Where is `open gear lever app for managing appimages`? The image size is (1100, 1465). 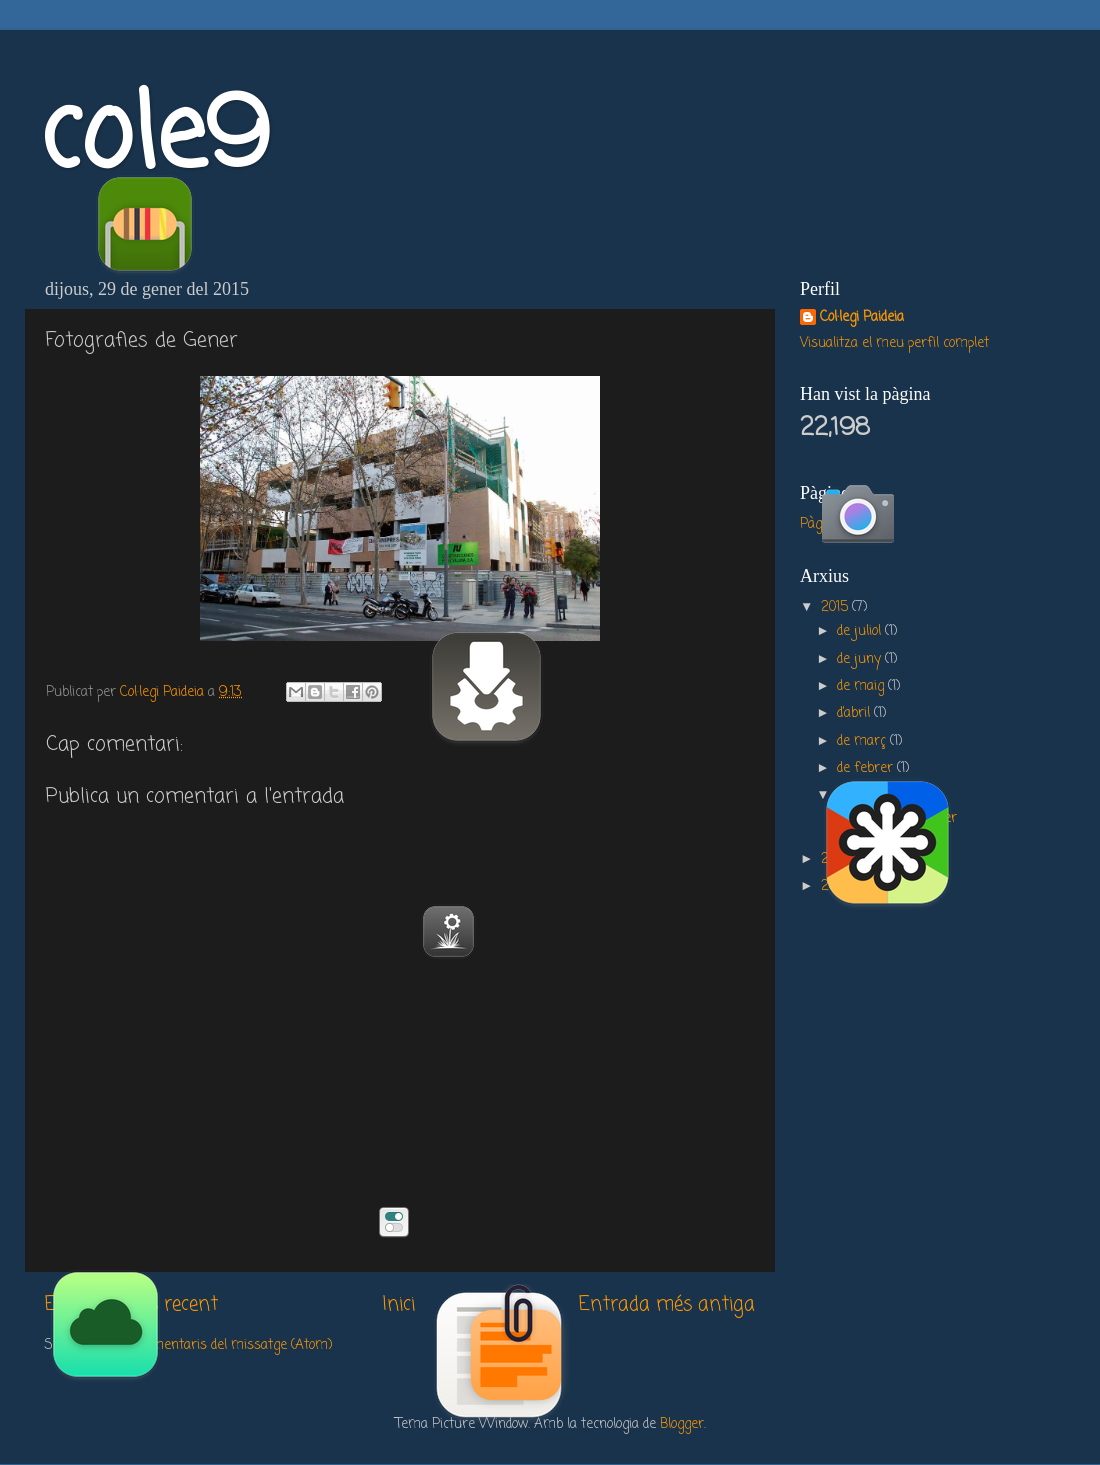 open gear lever app for managing appimages is located at coordinates (486, 686).